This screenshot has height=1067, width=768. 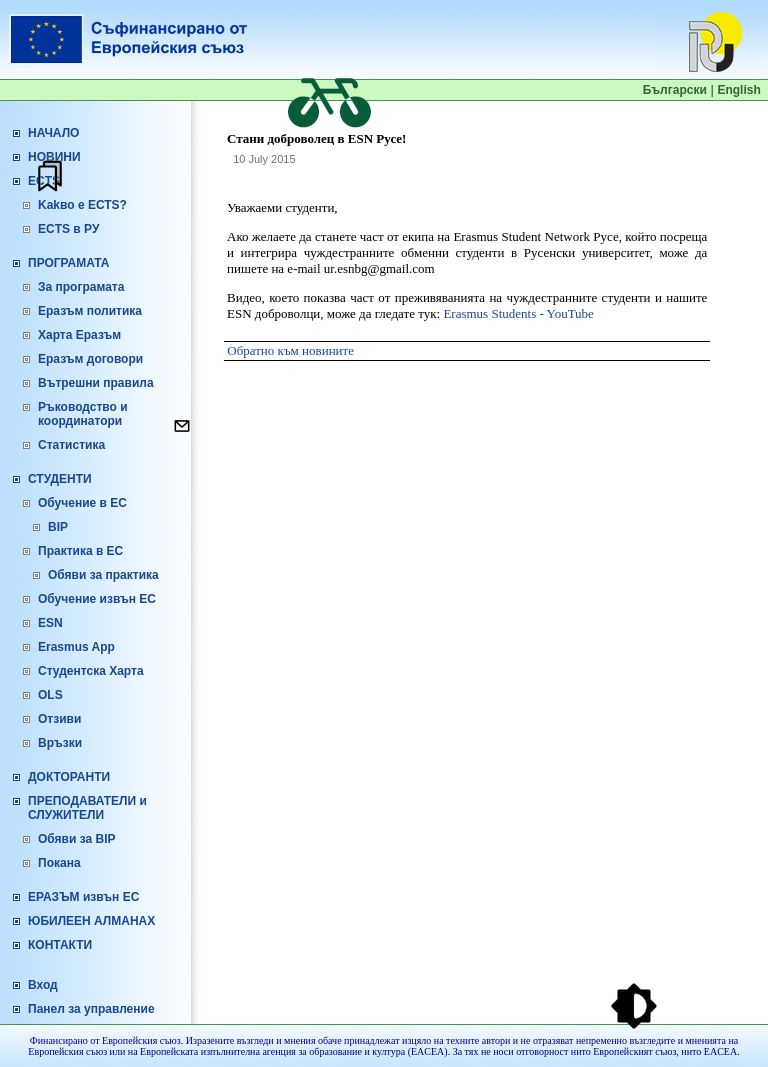 I want to click on view your bookmarked items, so click(x=50, y=176).